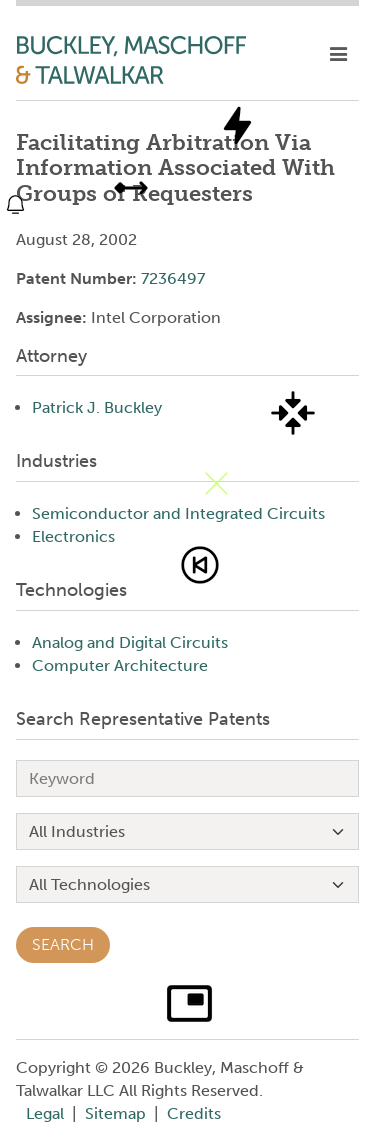  What do you see at coordinates (15, 204) in the screenshot?
I see `view notifications` at bounding box center [15, 204].